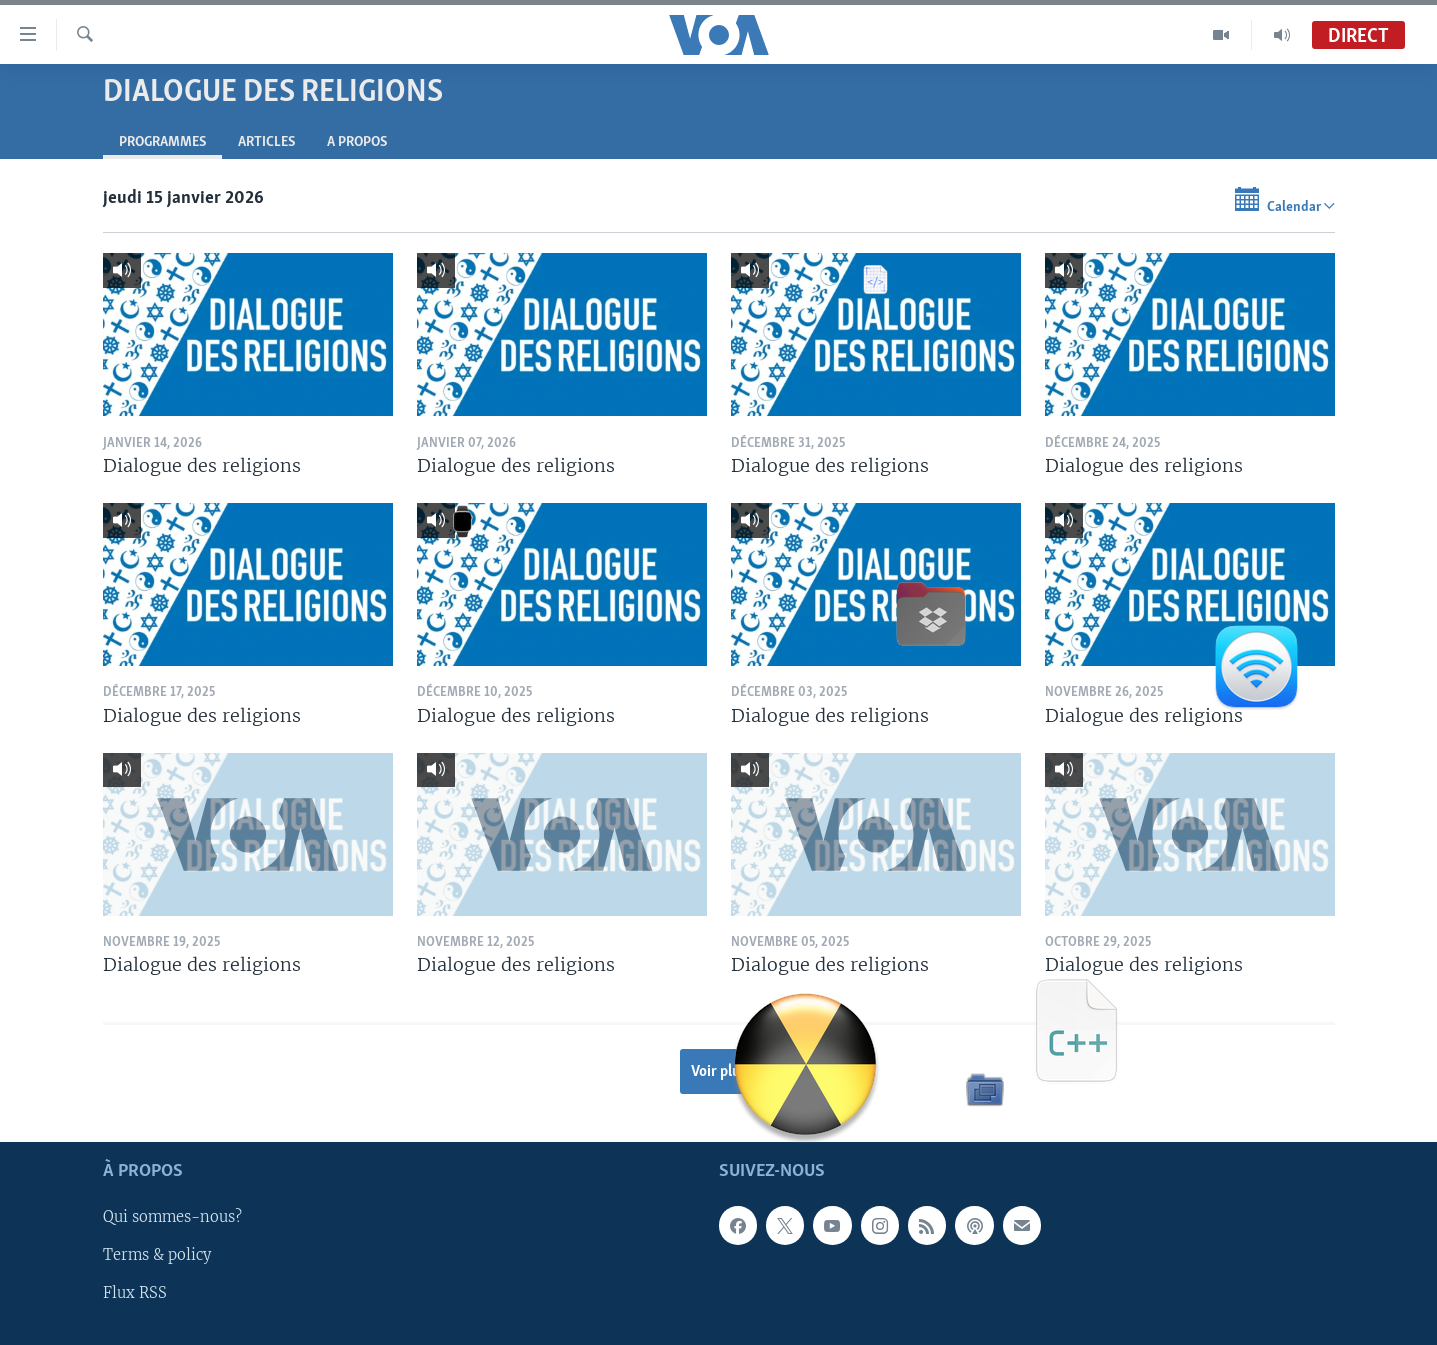 Image resolution: width=1437 pixels, height=1345 pixels. Describe the element at coordinates (806, 1065) in the screenshot. I see `burn files to disc` at that location.